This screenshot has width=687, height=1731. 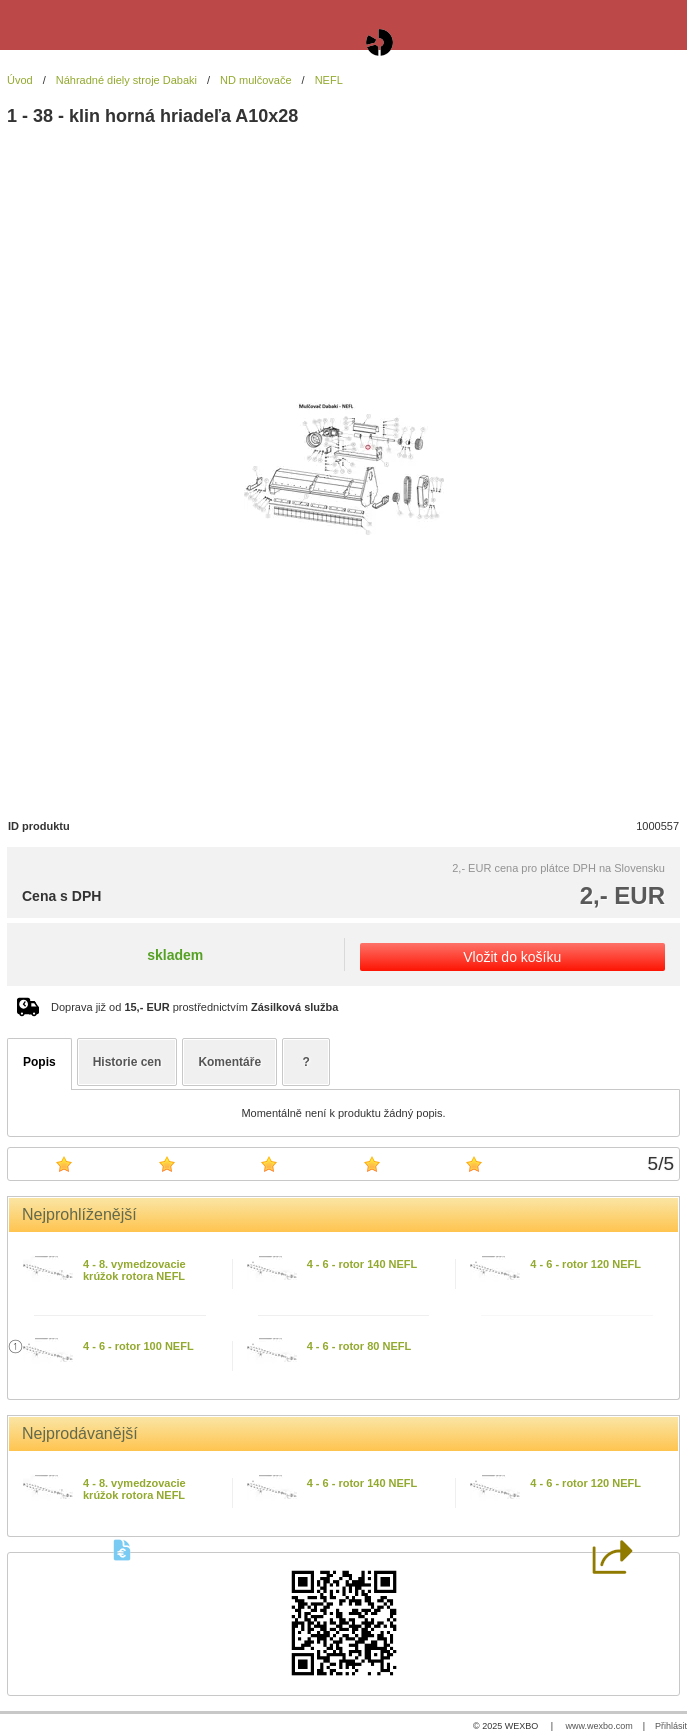 What do you see at coordinates (122, 1550) in the screenshot?
I see `view euro currency document` at bounding box center [122, 1550].